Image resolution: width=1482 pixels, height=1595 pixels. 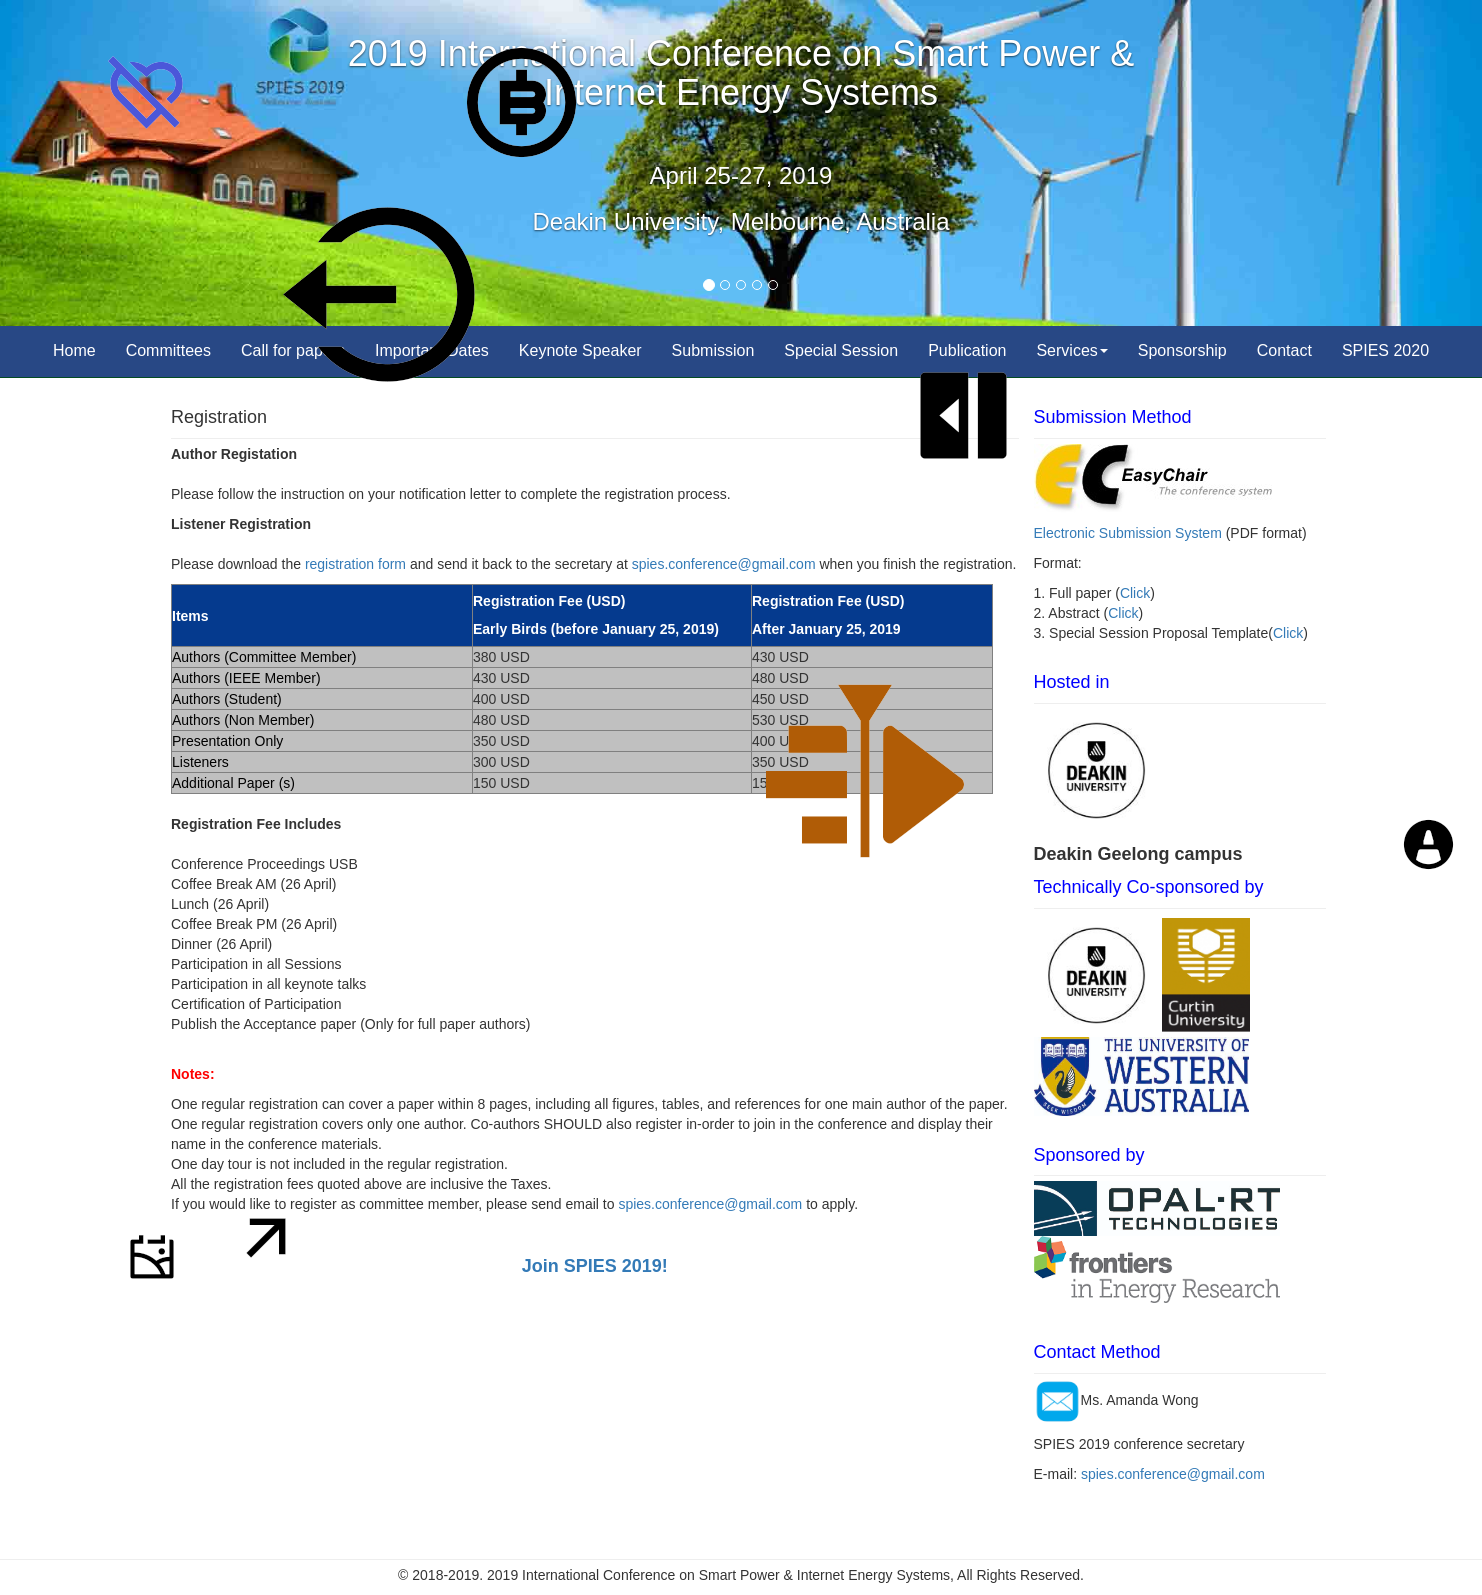 What do you see at coordinates (152, 1259) in the screenshot?
I see `view photo gallery` at bounding box center [152, 1259].